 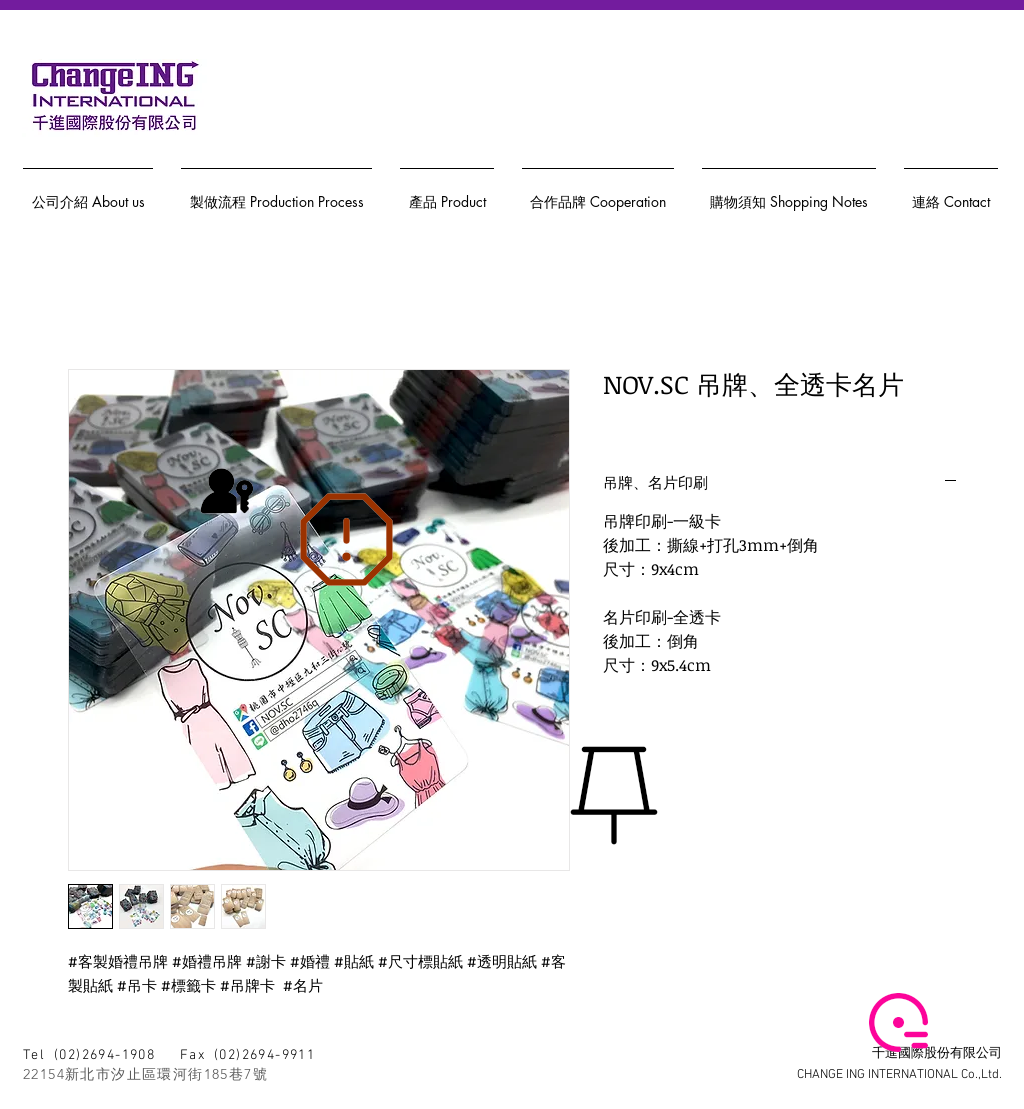 What do you see at coordinates (346, 539) in the screenshot?
I see `stop or halt current action` at bounding box center [346, 539].